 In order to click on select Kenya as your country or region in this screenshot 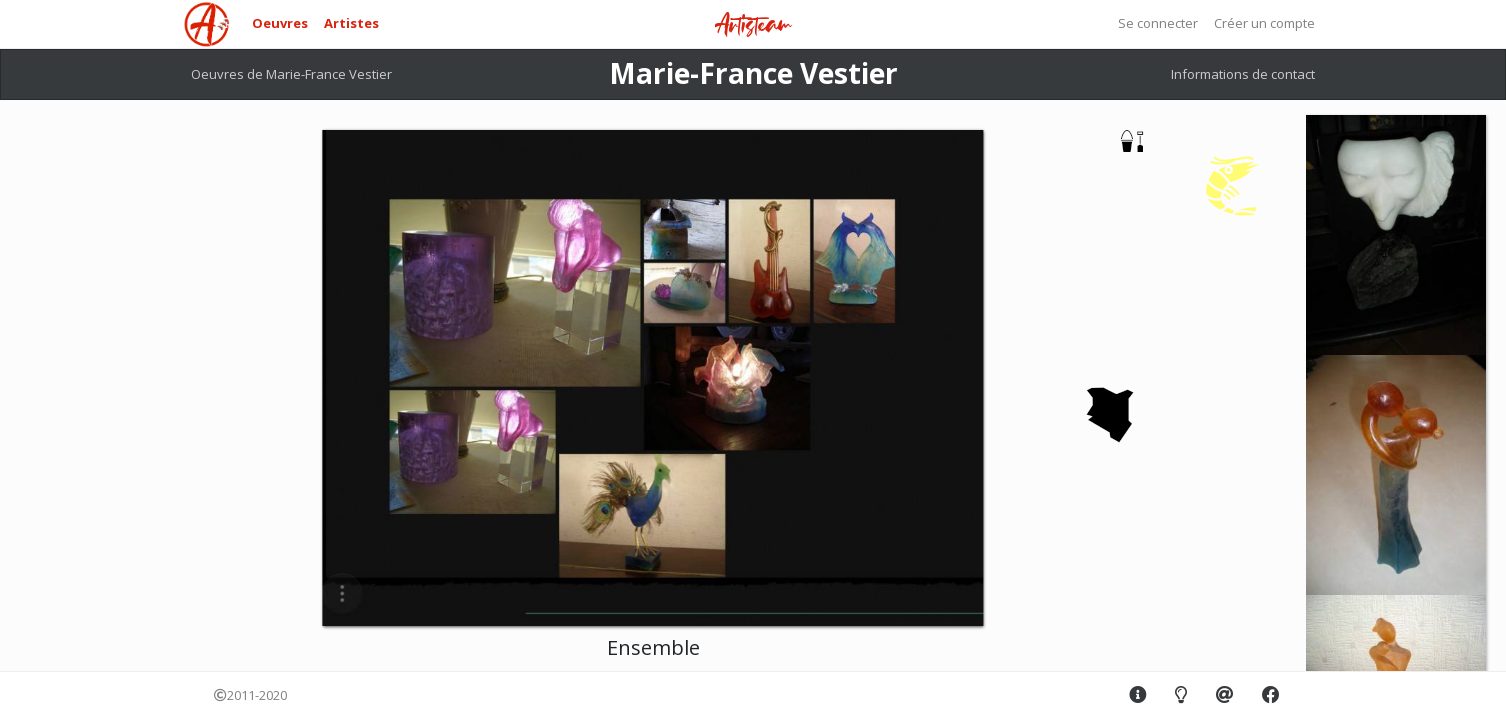, I will do `click(1110, 415)`.